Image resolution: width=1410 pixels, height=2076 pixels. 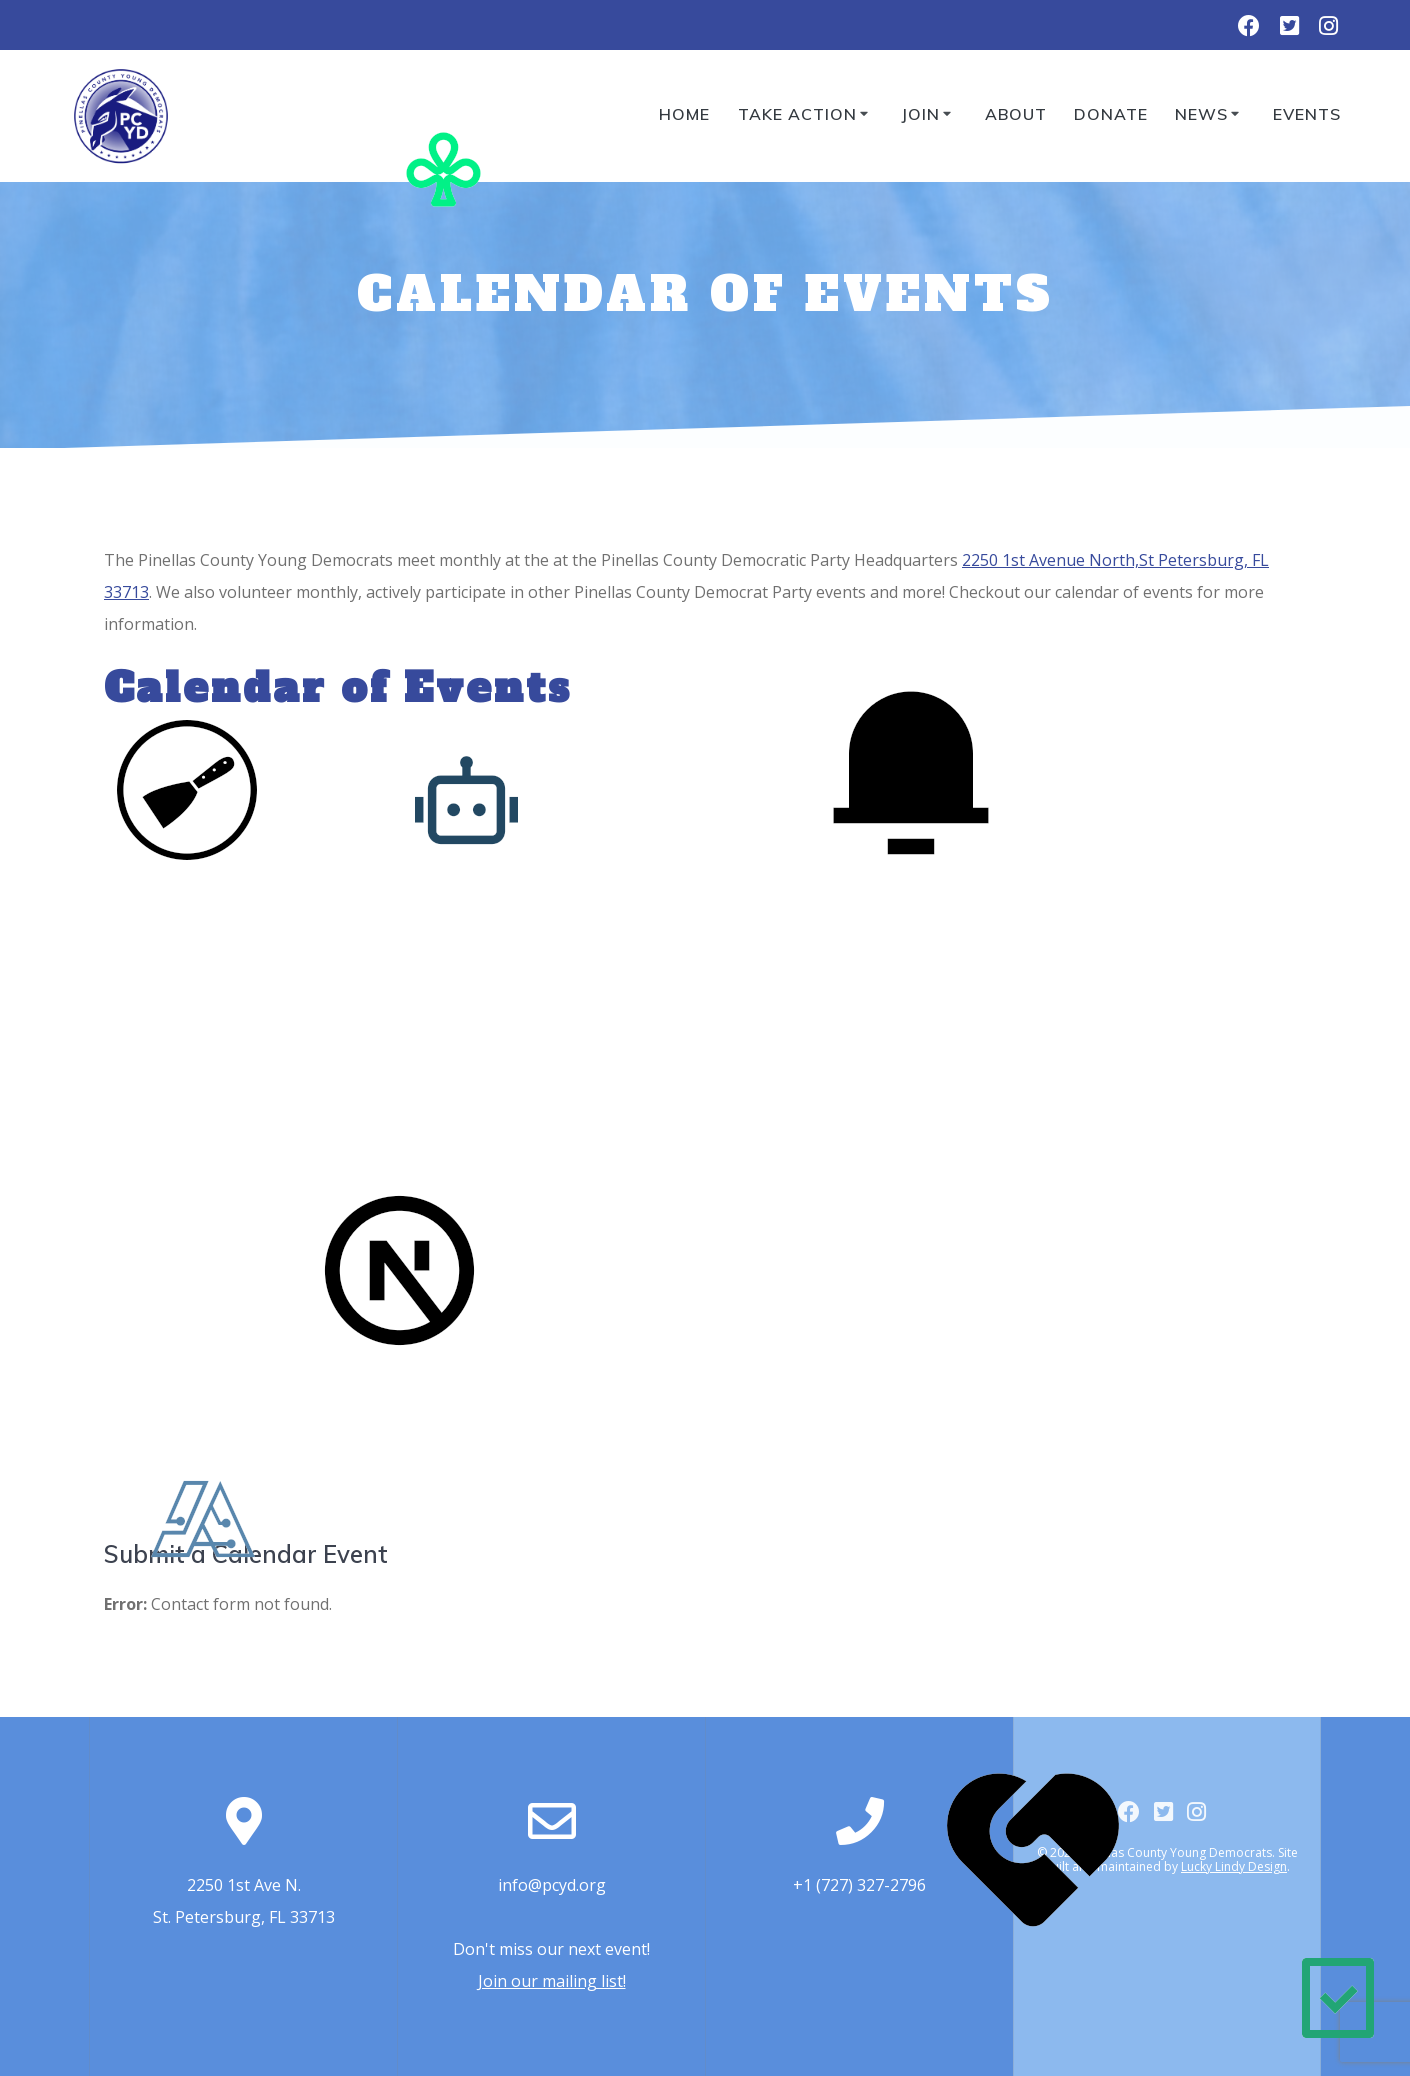 I want to click on visit The Algorithms website or repository, so click(x=203, y=1519).